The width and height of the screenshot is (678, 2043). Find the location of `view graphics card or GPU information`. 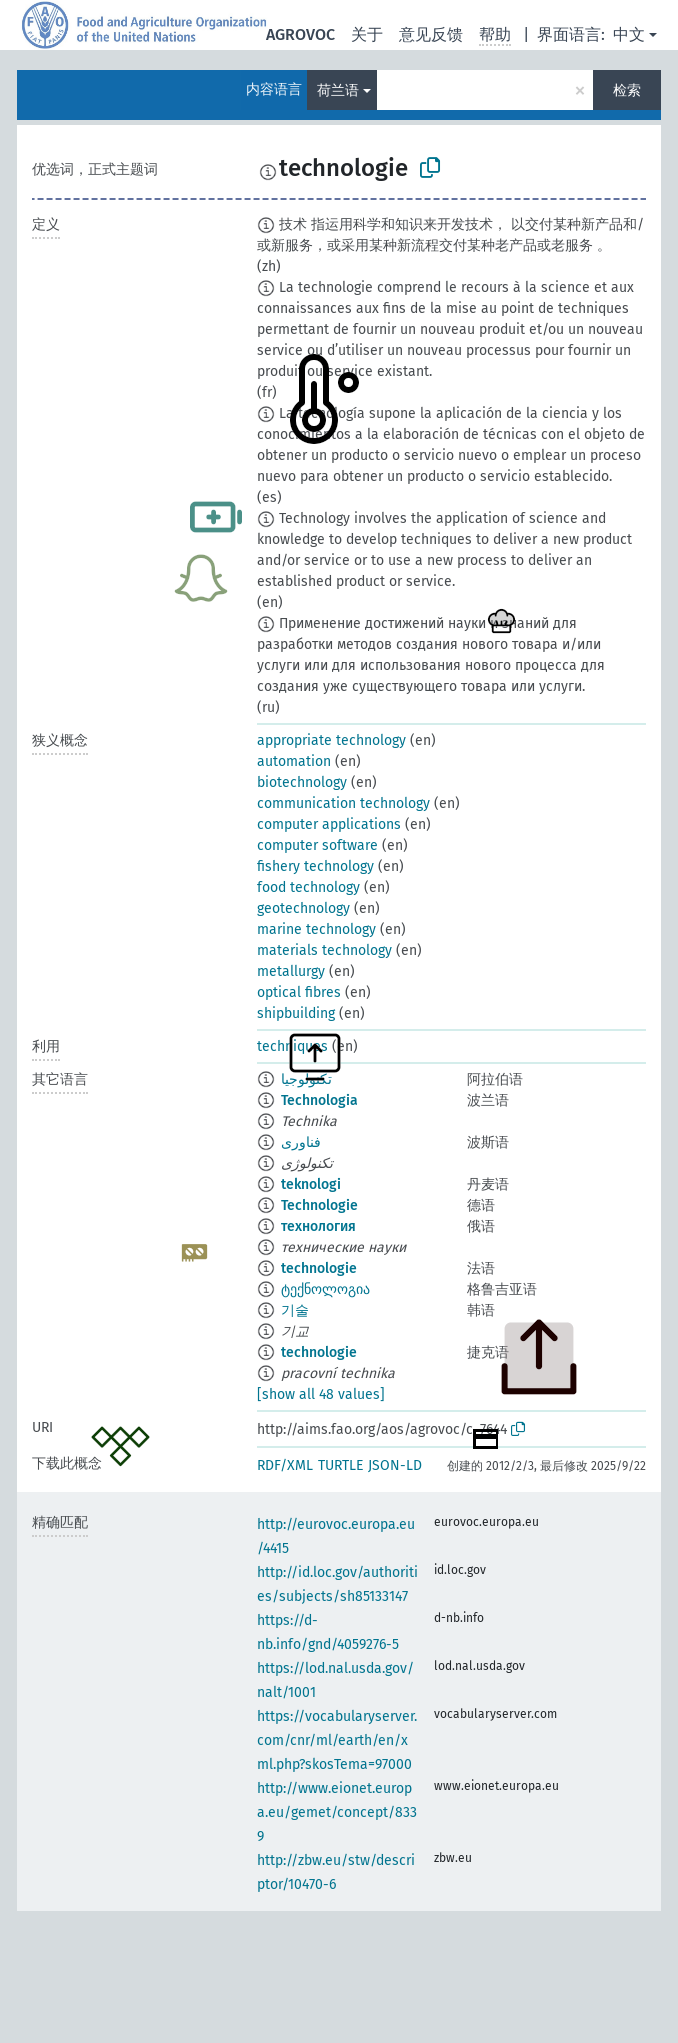

view graphics card or GPU information is located at coordinates (194, 1252).